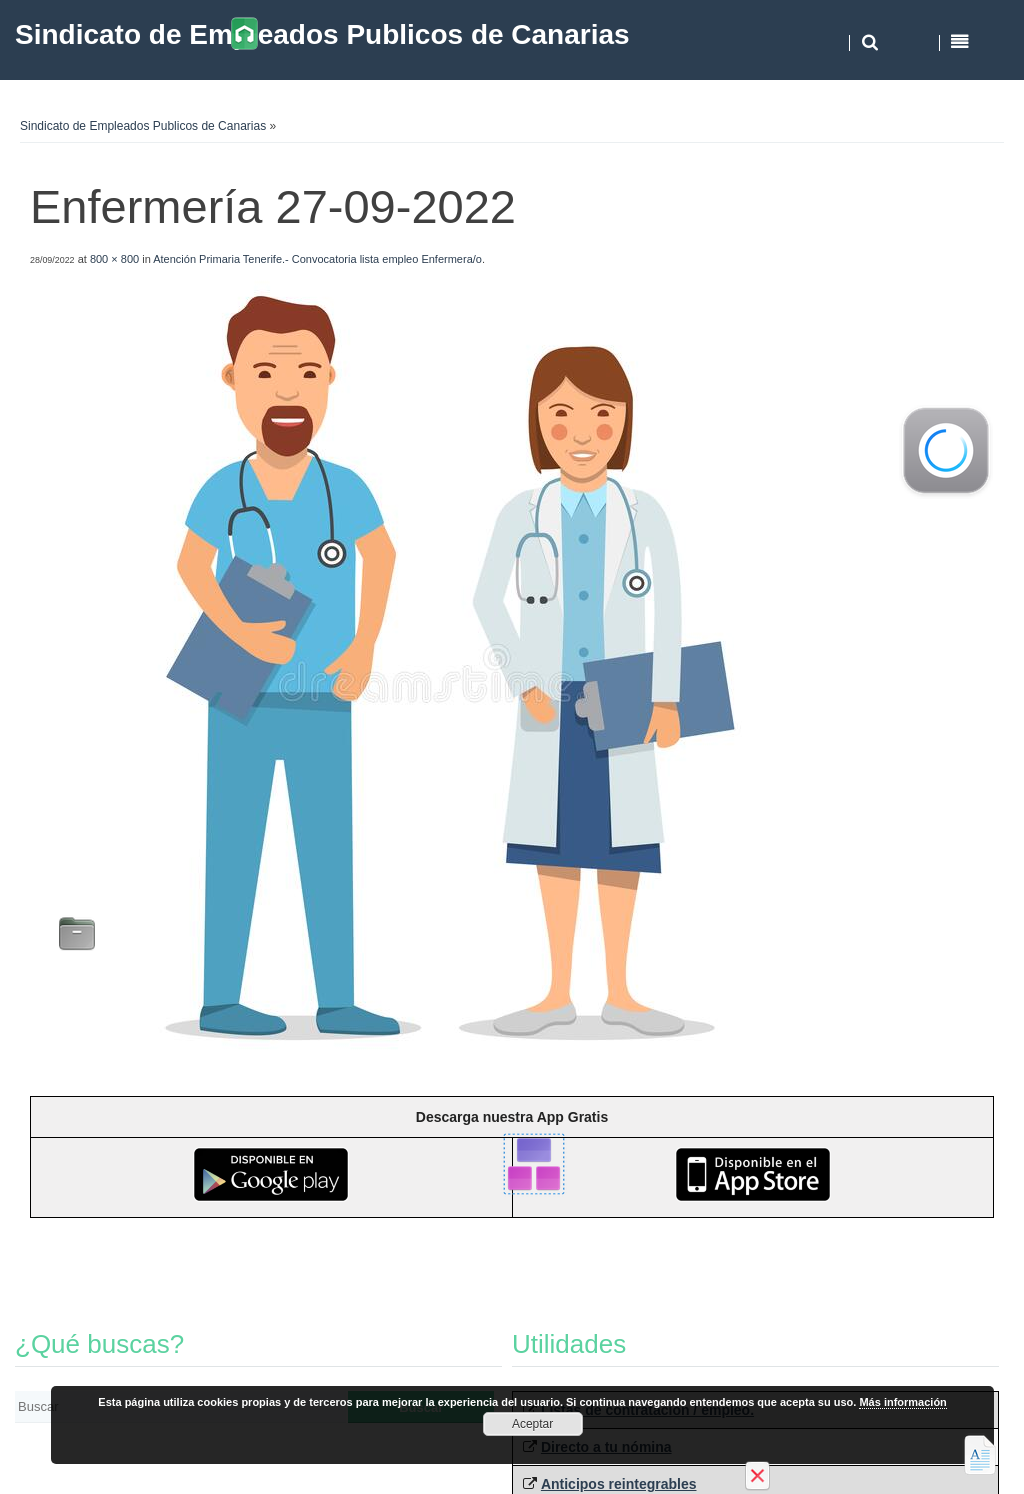  I want to click on indicates a broken or invalid symbolic link, so click(757, 1475).